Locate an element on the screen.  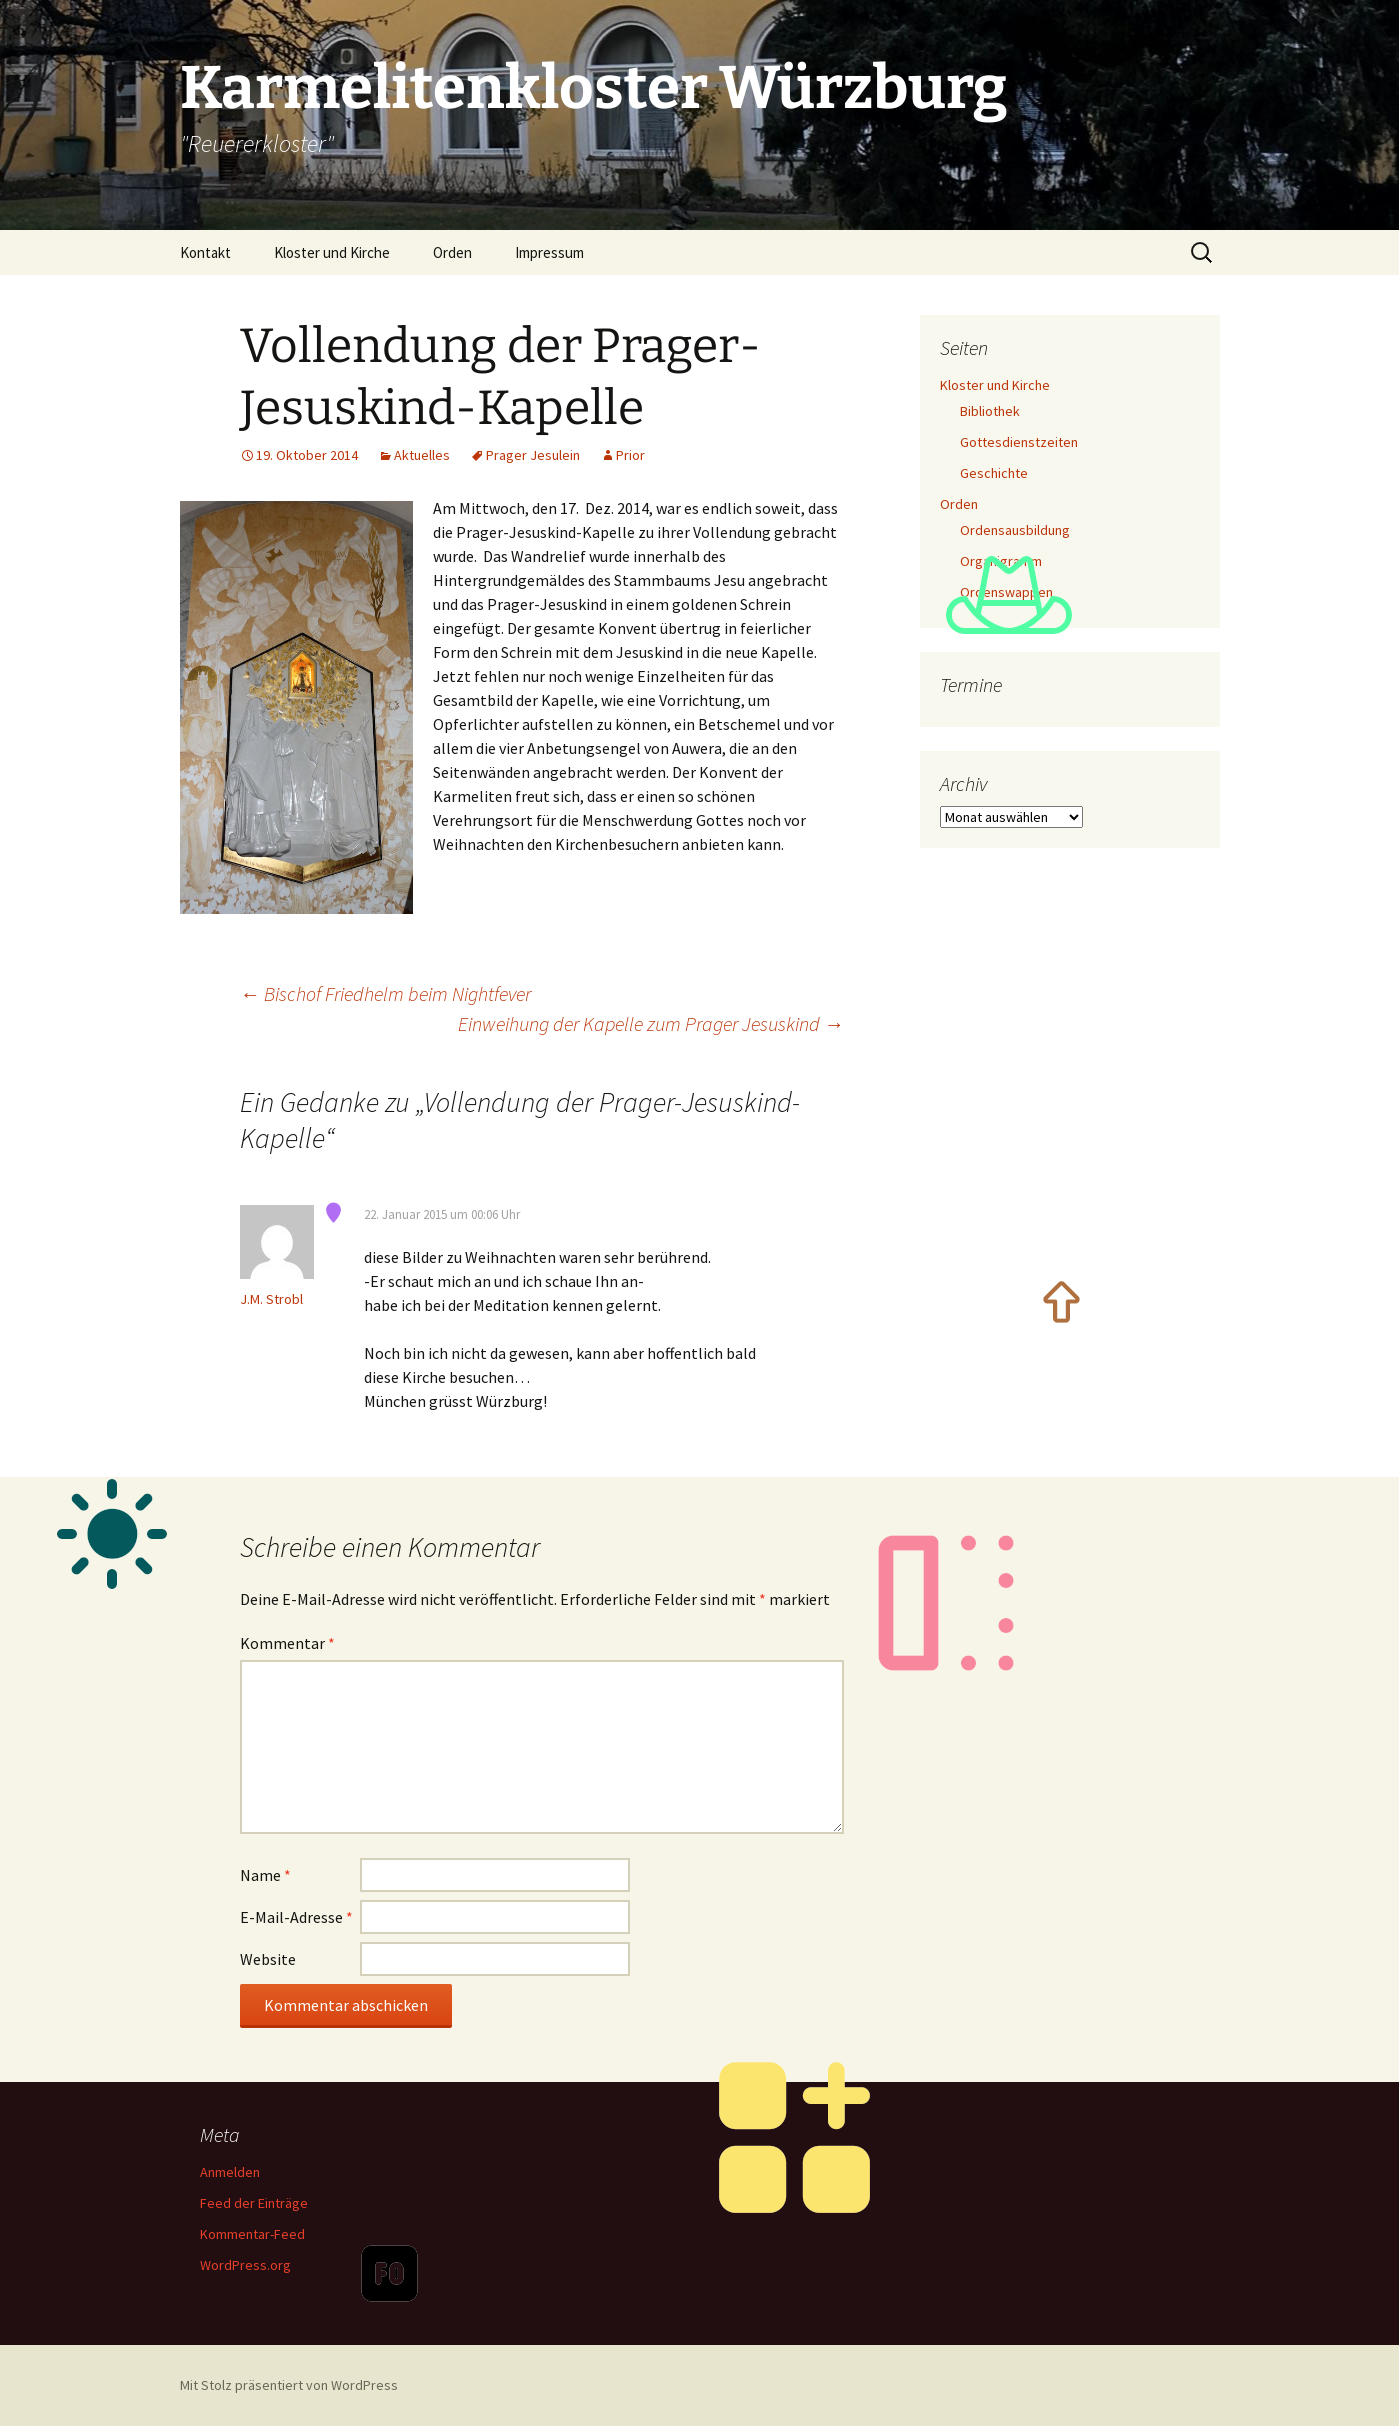
switch to light mode is located at coordinates (112, 1534).